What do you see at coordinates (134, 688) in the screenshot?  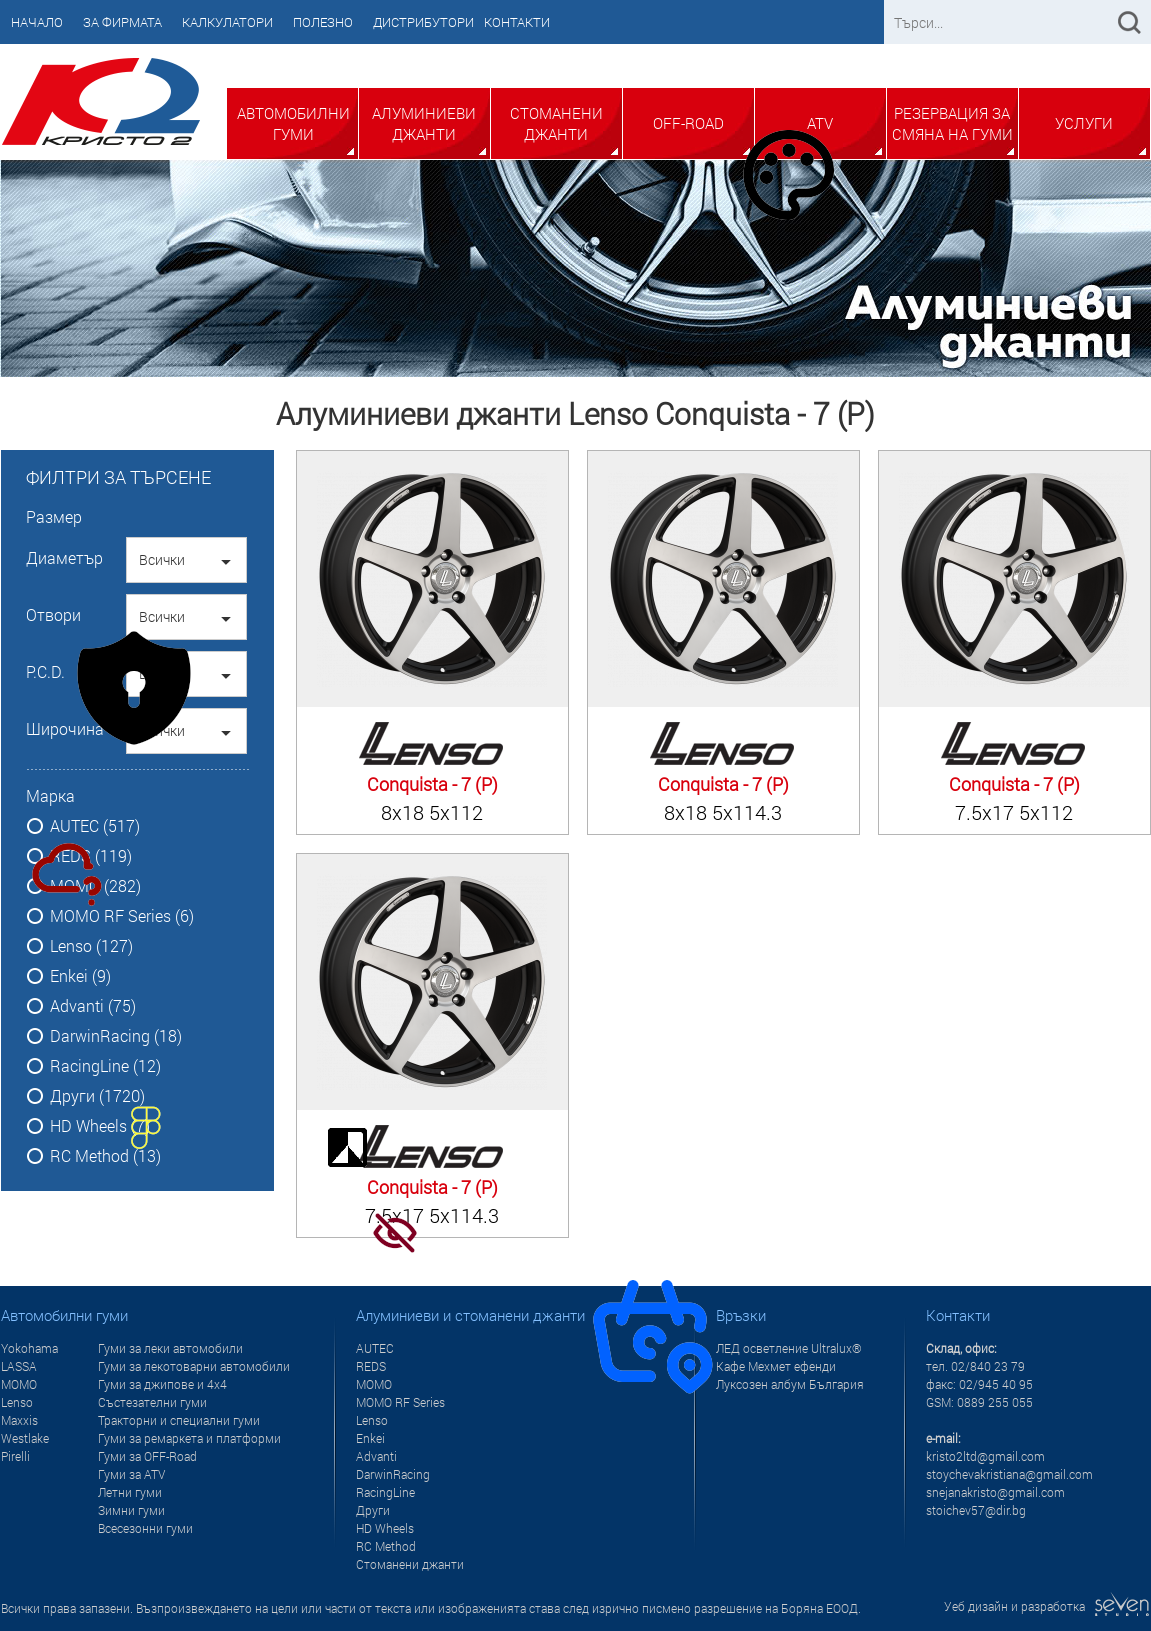 I see `access security or privacy settings` at bounding box center [134, 688].